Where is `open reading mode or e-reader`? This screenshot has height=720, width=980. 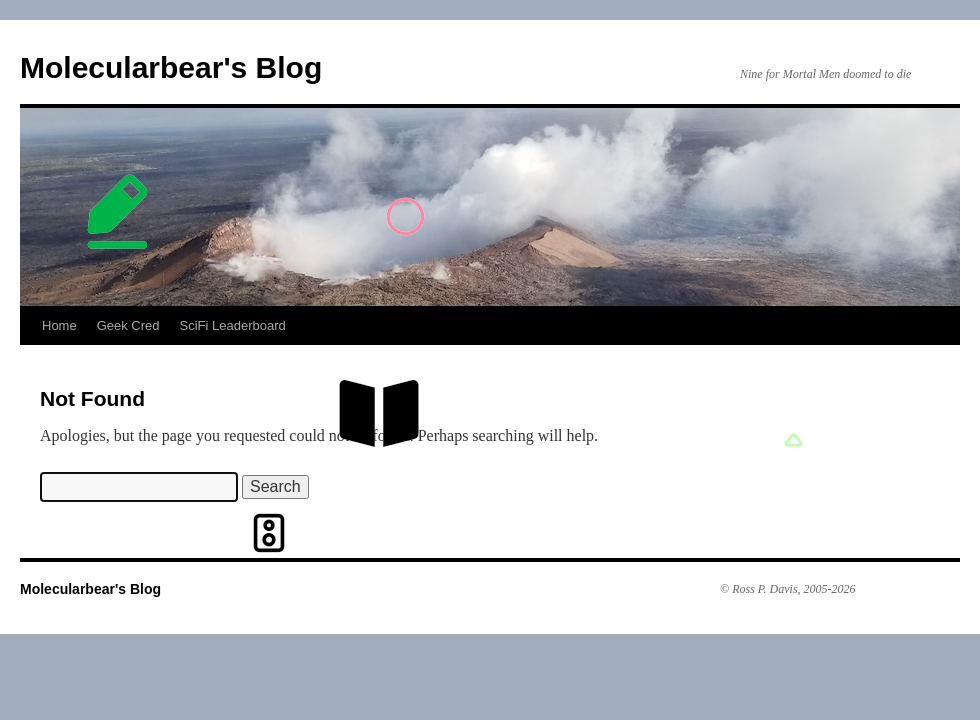 open reading mode or e-reader is located at coordinates (379, 413).